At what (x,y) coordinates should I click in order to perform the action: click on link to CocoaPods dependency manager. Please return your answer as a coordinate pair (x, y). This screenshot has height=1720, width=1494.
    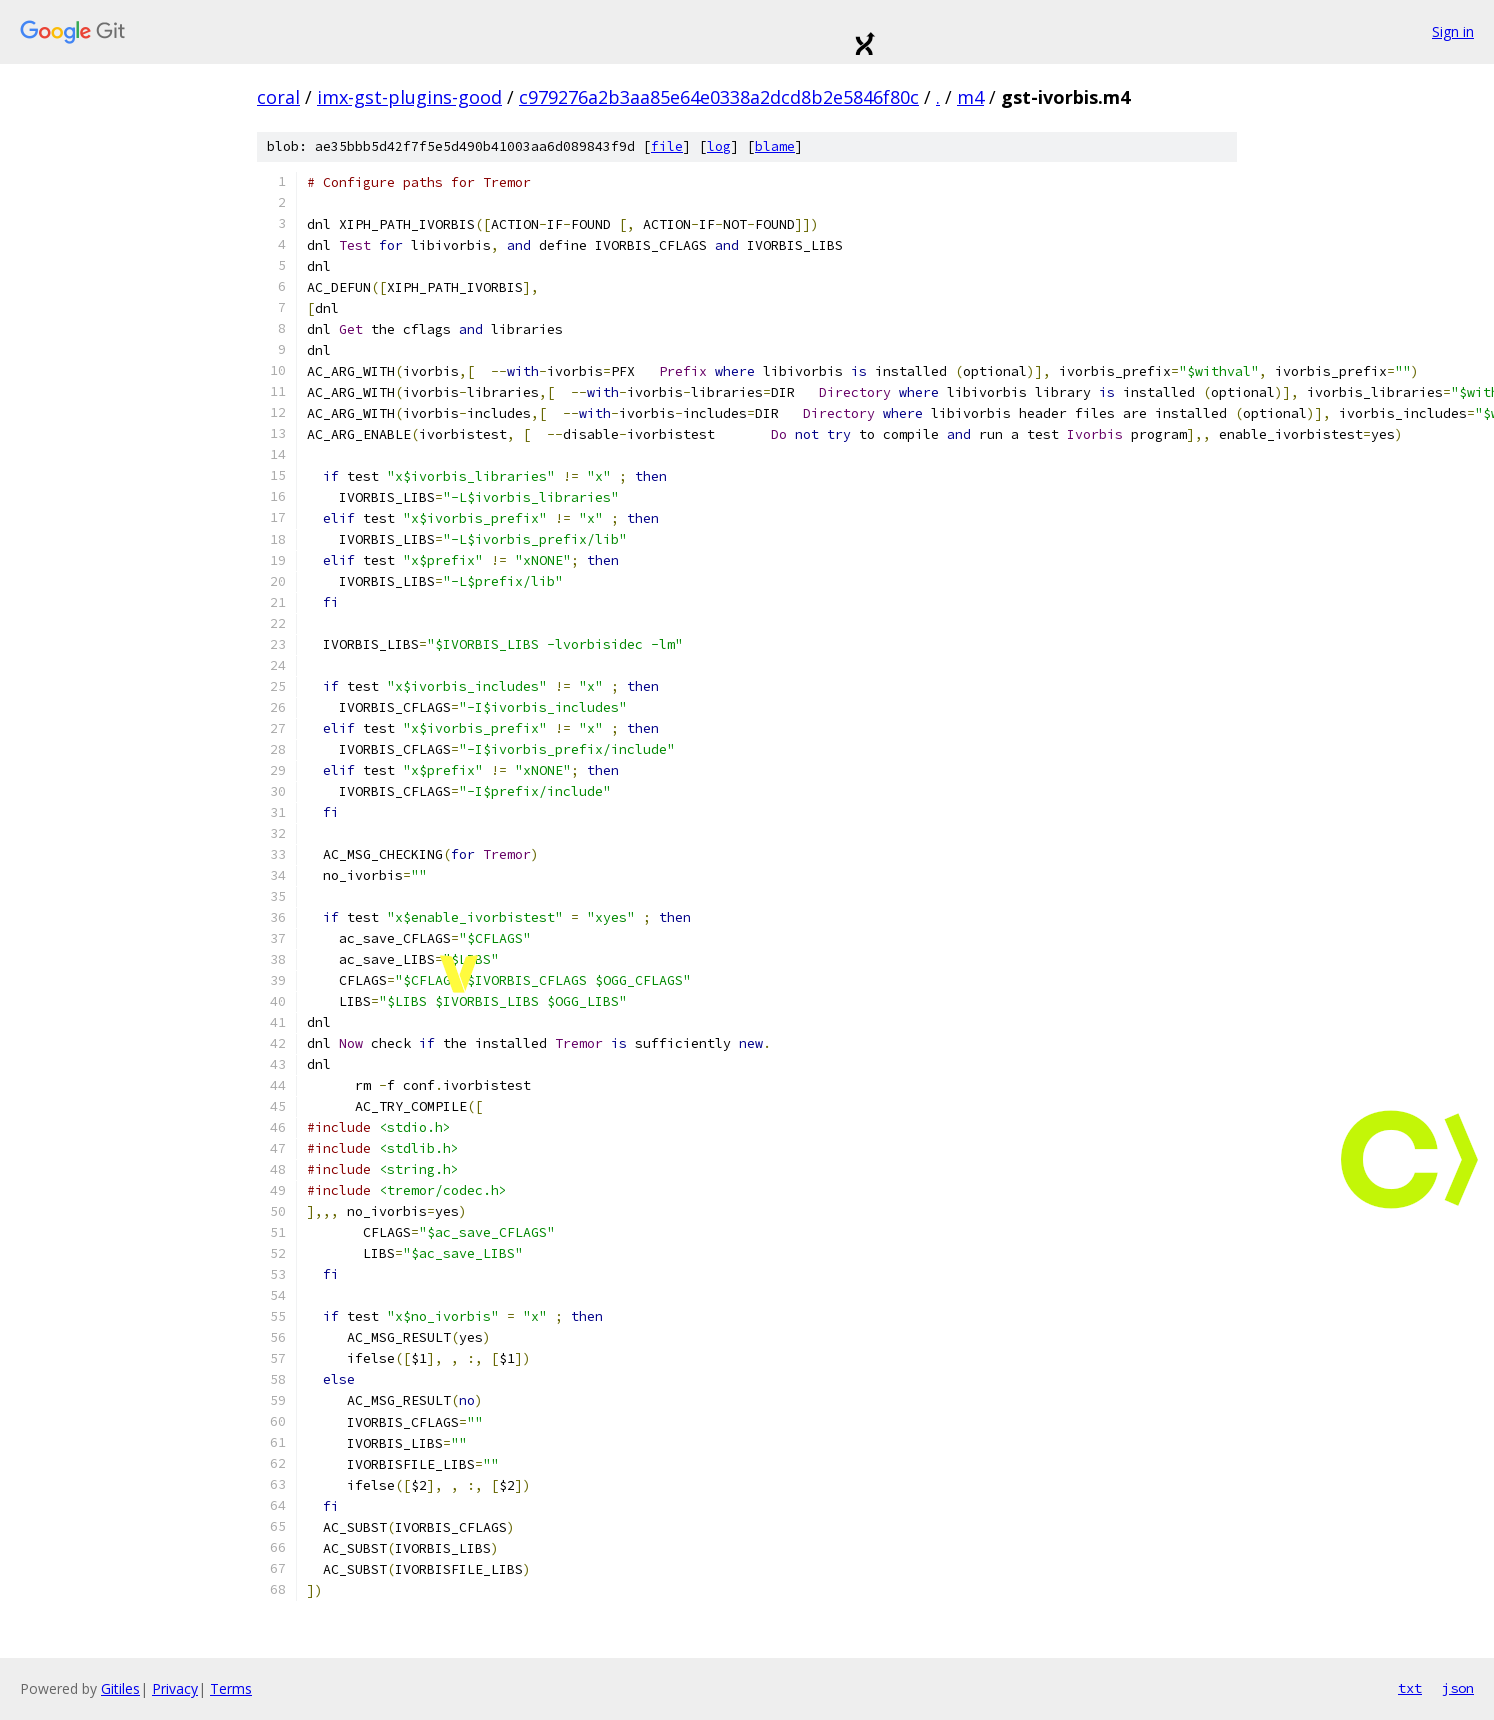
    Looking at the image, I should click on (1409, 1159).